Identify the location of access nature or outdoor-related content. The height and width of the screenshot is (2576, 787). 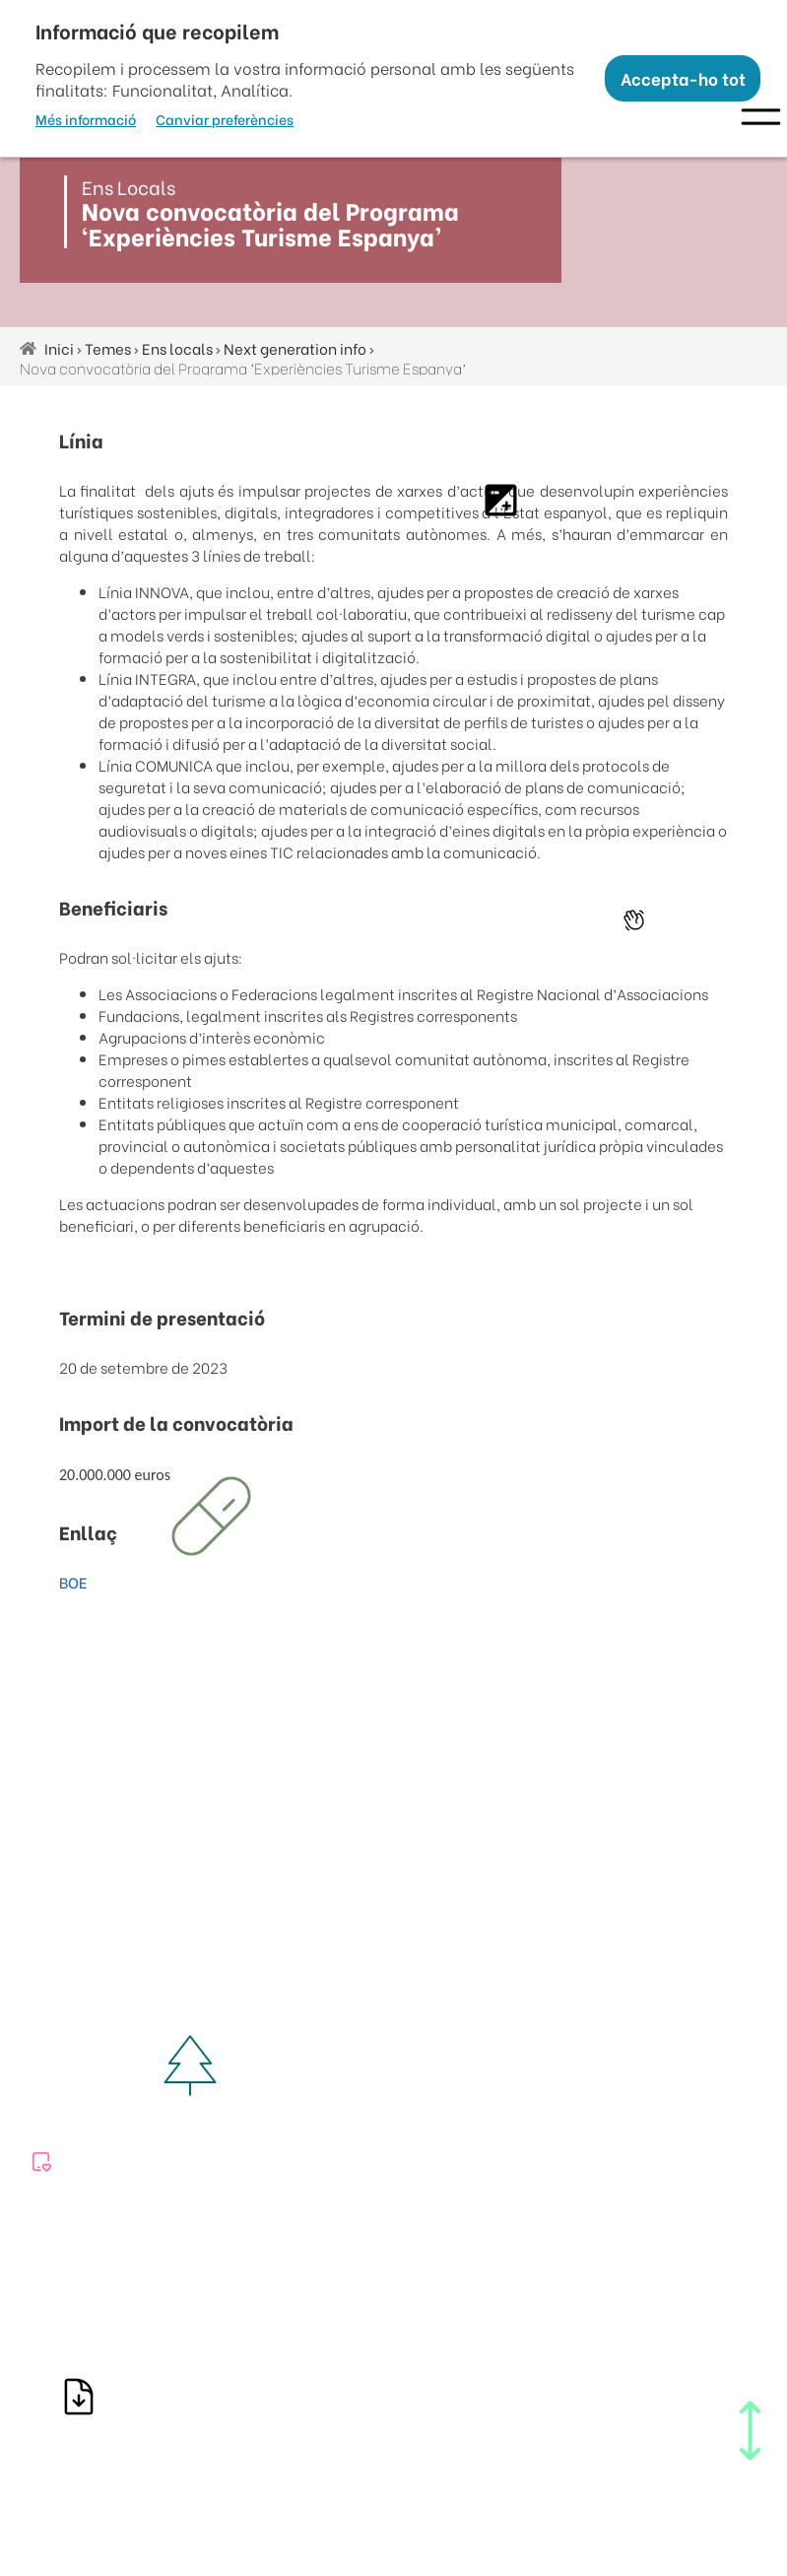
(190, 2066).